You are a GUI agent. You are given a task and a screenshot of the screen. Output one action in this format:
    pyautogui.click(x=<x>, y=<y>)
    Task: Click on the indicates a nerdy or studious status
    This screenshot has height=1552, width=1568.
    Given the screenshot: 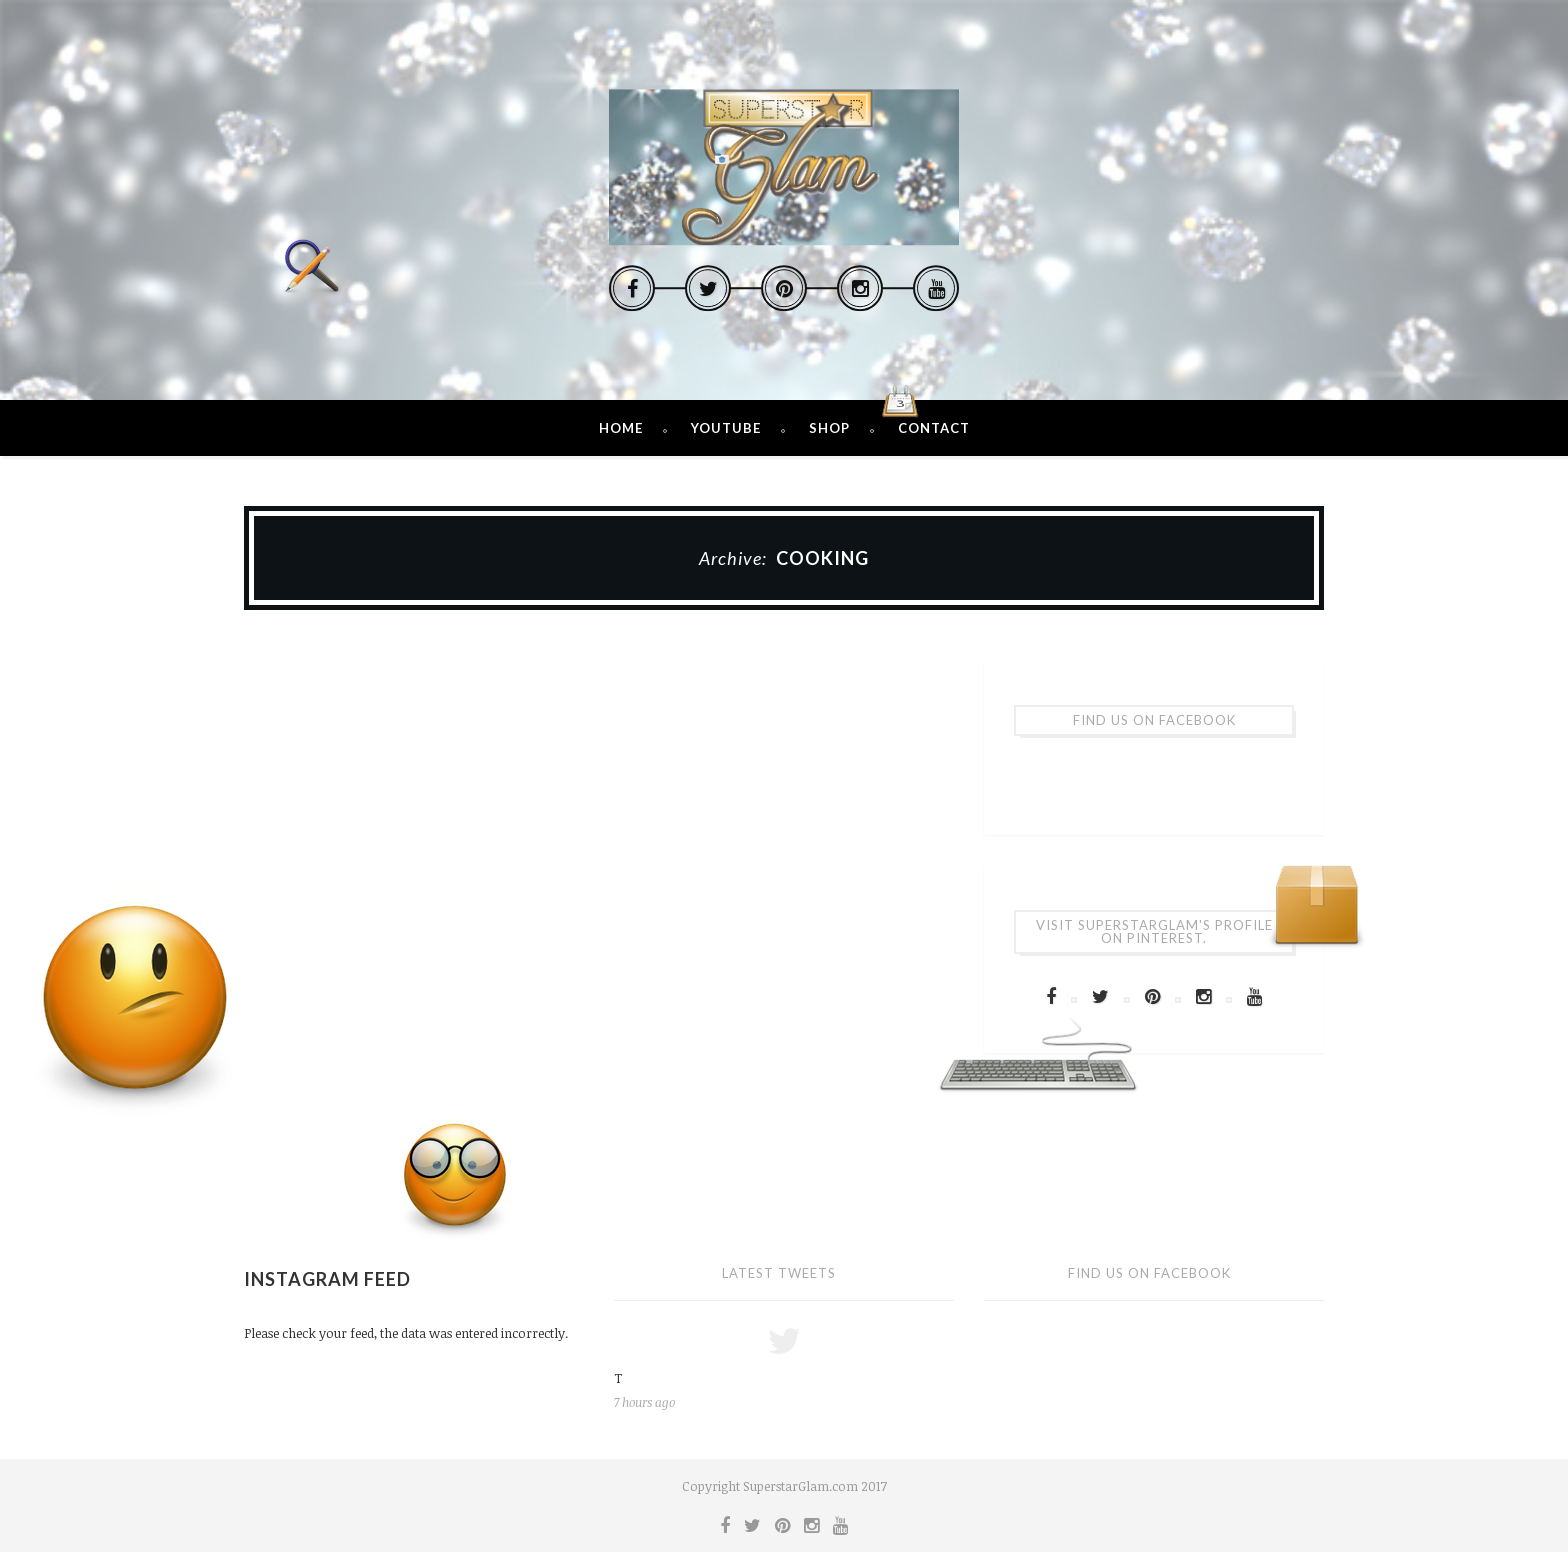 What is the action you would take?
    pyautogui.click(x=455, y=1179)
    